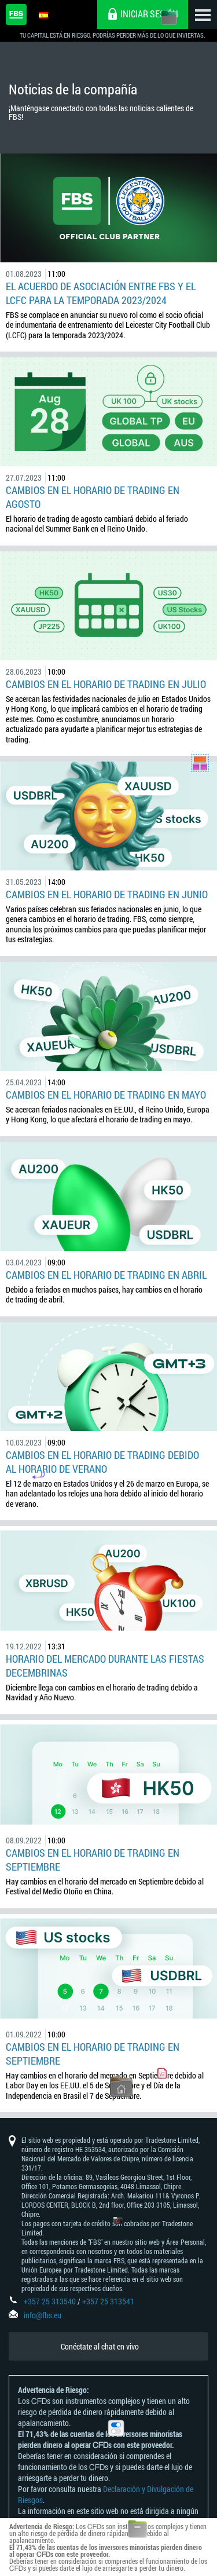 The image size is (217, 2576). Describe the element at coordinates (162, 2073) in the screenshot. I see `libreoffice math formula template file` at that location.